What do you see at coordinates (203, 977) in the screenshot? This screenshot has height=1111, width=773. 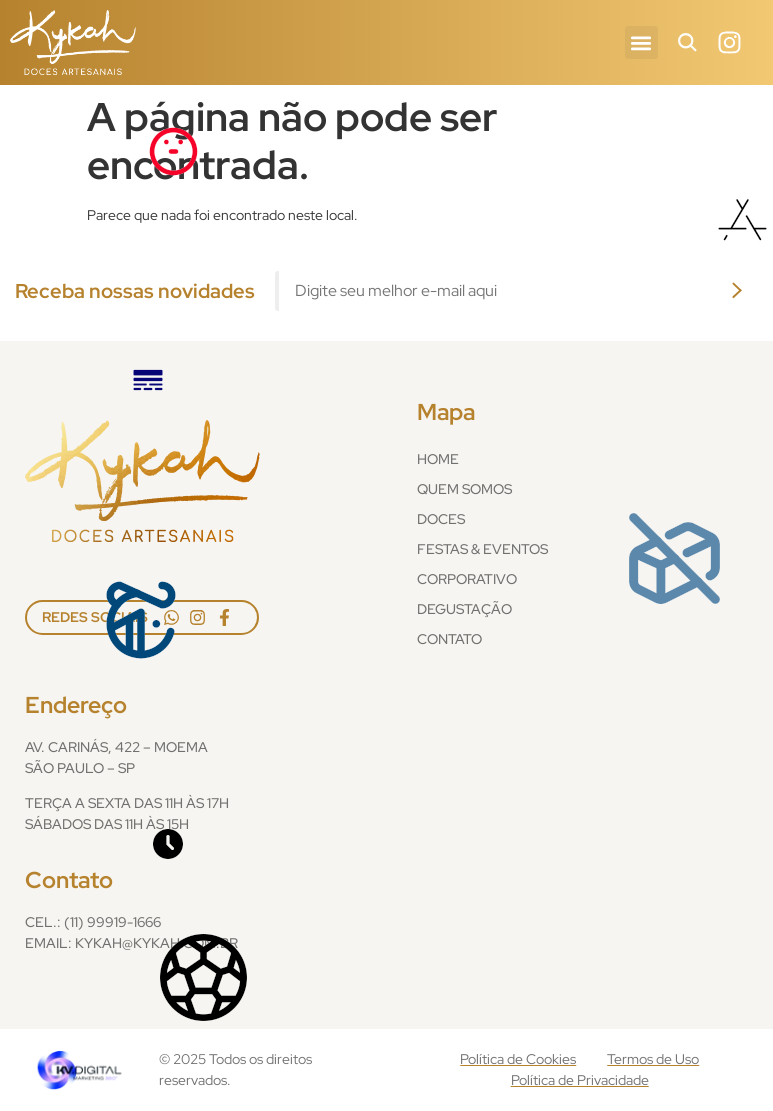 I see `access soccer or football content` at bounding box center [203, 977].